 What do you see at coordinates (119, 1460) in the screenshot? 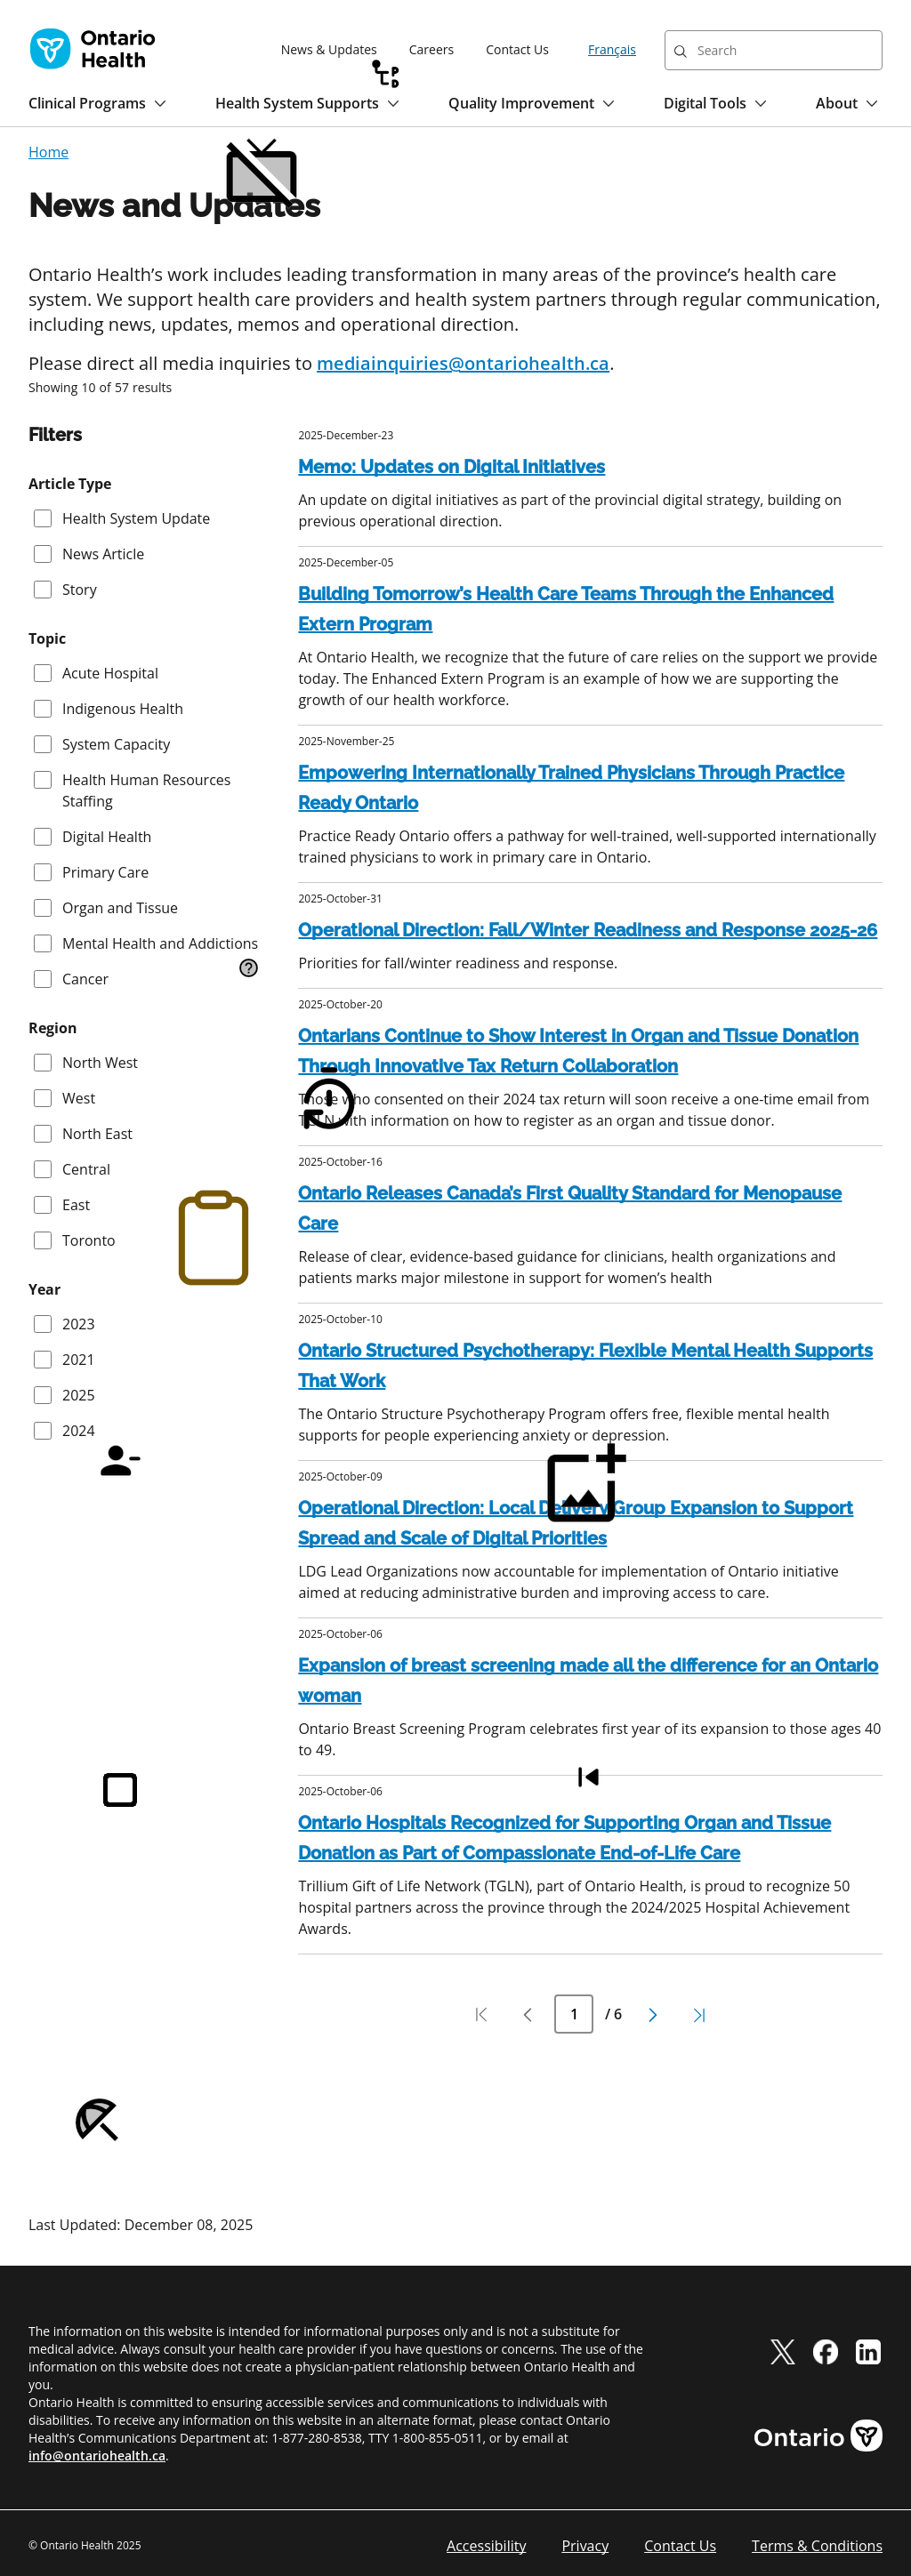
I see `remove a contact or friend` at bounding box center [119, 1460].